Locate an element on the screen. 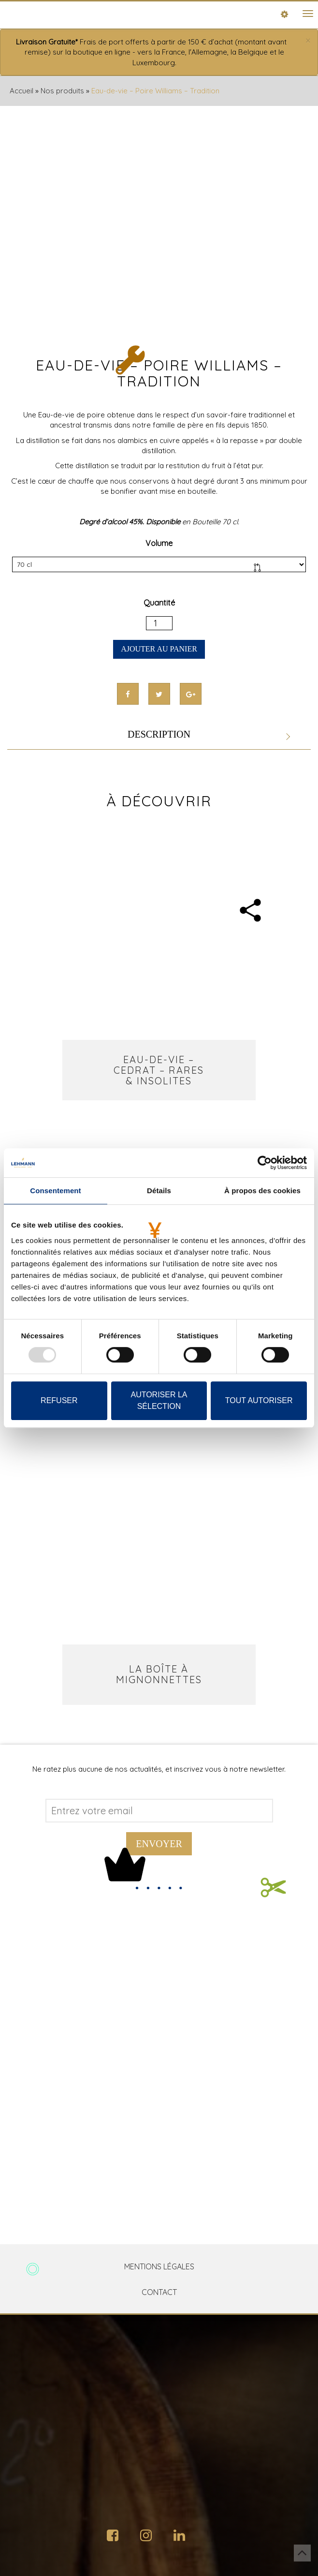  indicates Japanese yen currency is located at coordinates (155, 1230).